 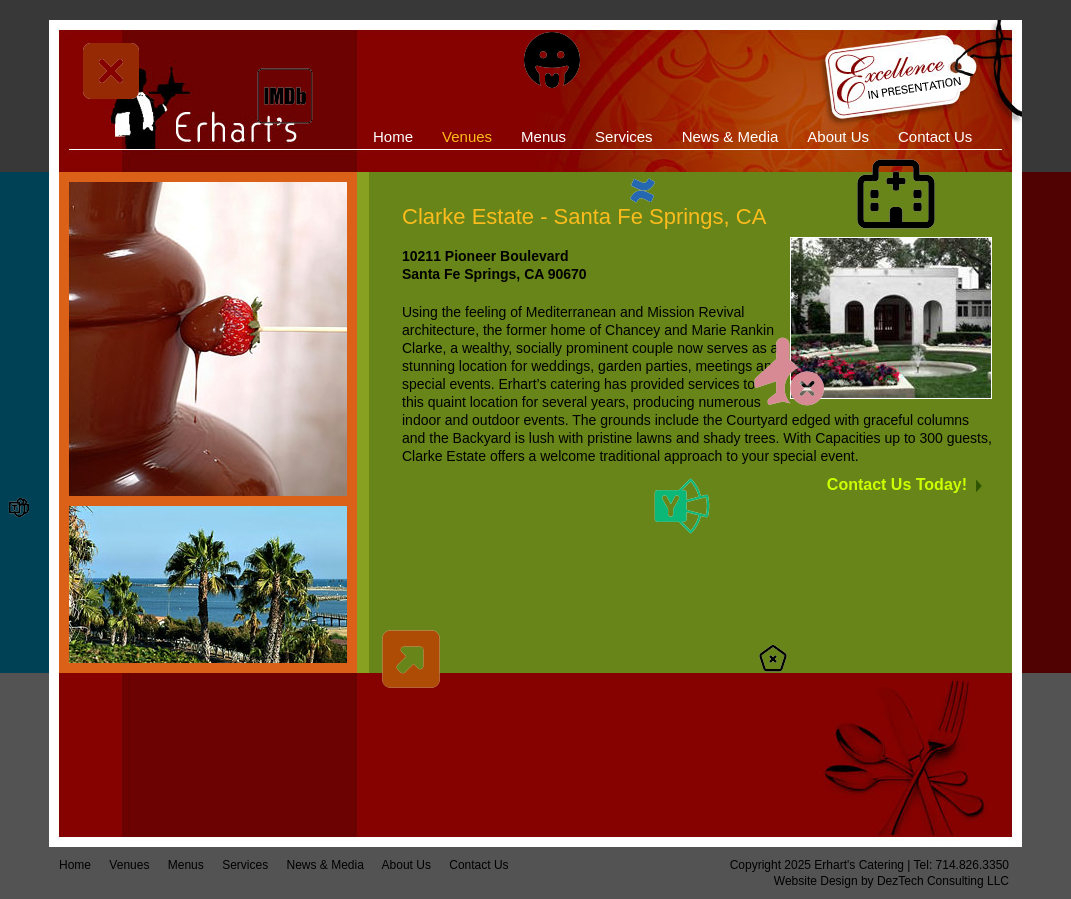 I want to click on open Microsoft Teams, so click(x=18, y=507).